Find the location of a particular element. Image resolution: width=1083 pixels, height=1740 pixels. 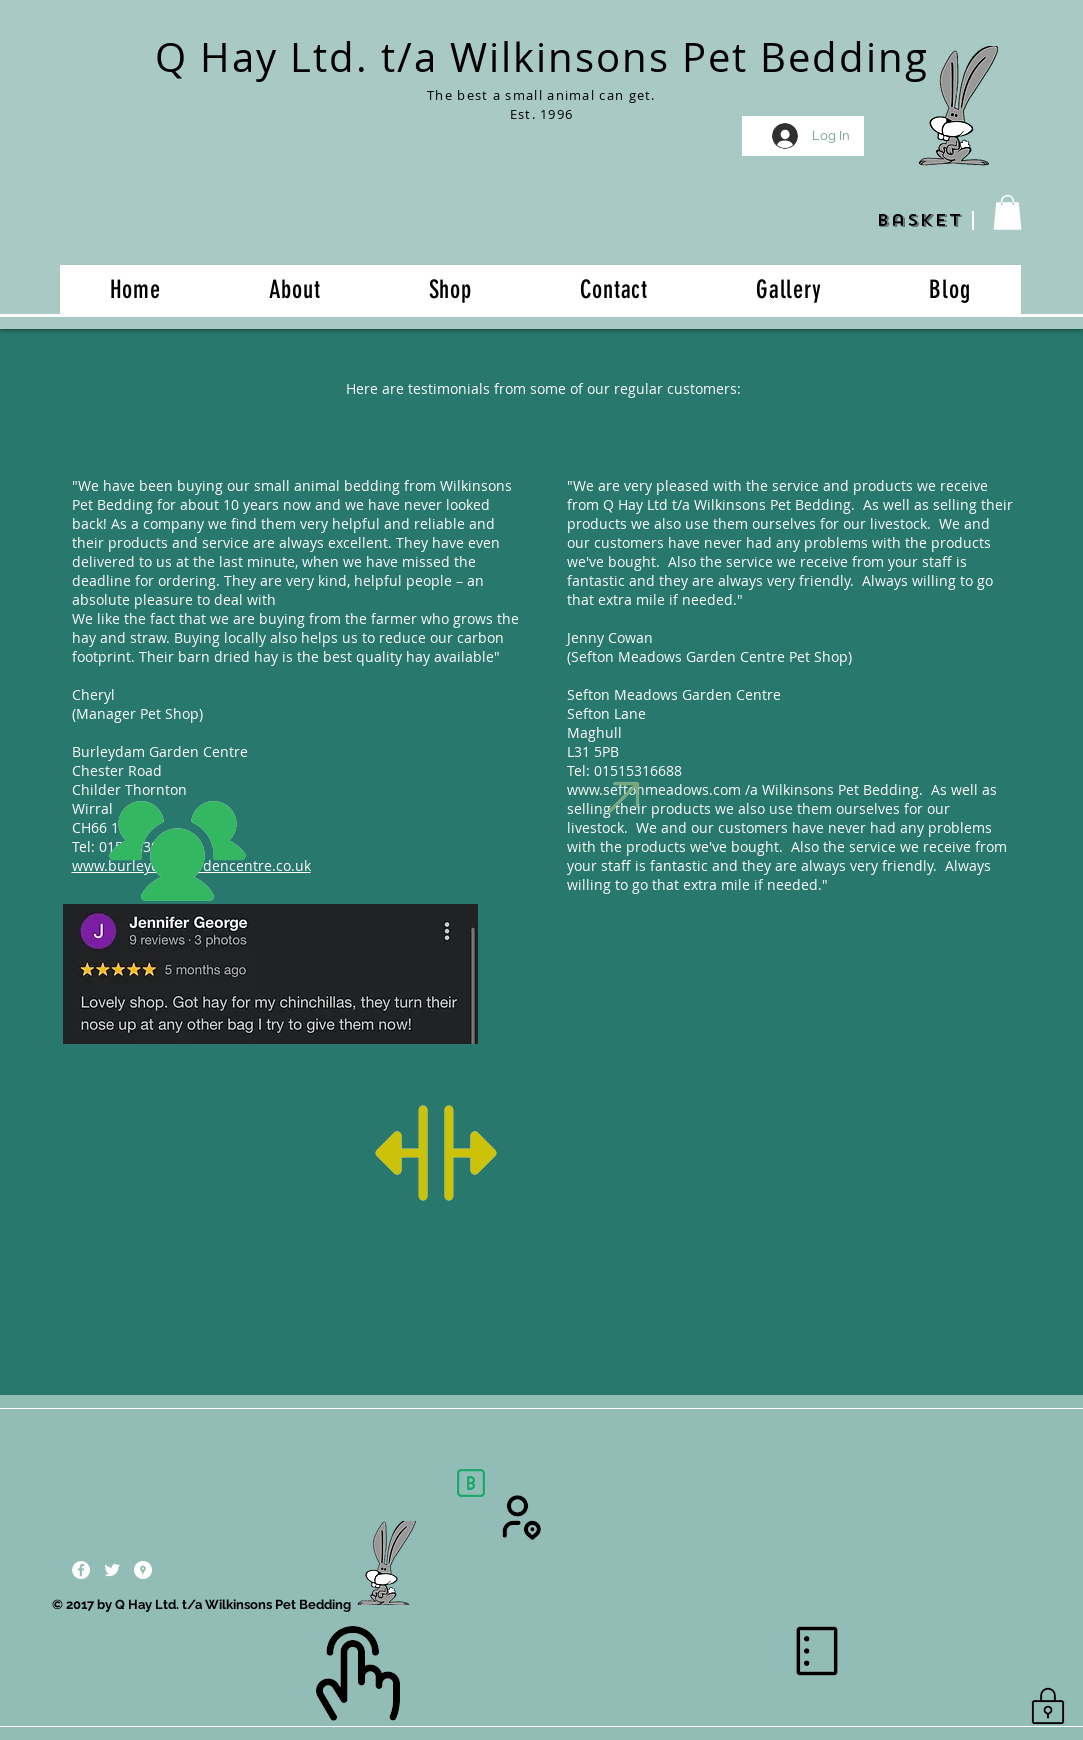

access security or privacy settings is located at coordinates (1048, 1708).